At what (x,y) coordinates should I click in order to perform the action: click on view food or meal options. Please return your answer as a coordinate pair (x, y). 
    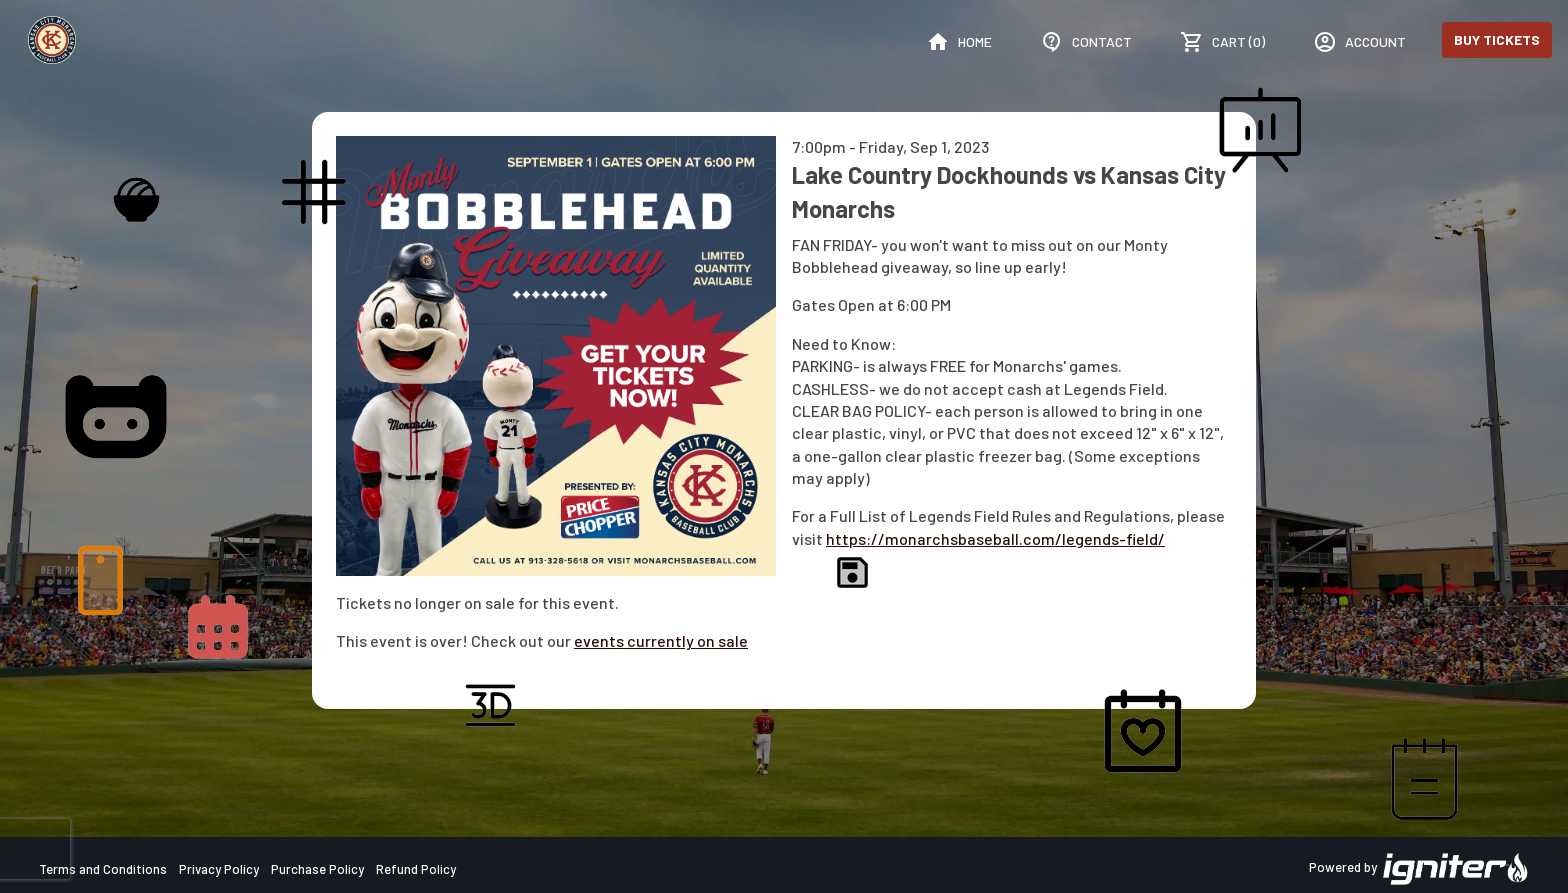
    Looking at the image, I should click on (136, 200).